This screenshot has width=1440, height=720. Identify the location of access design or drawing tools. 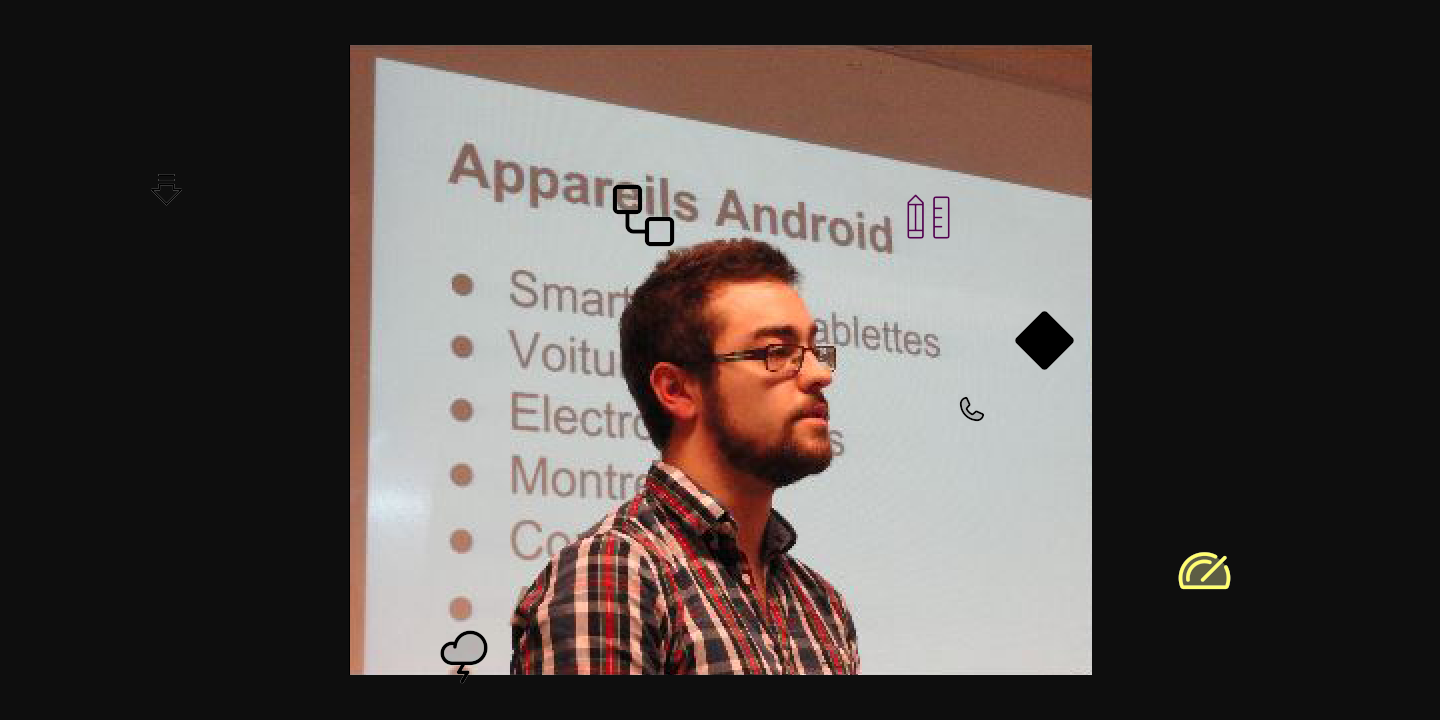
(928, 217).